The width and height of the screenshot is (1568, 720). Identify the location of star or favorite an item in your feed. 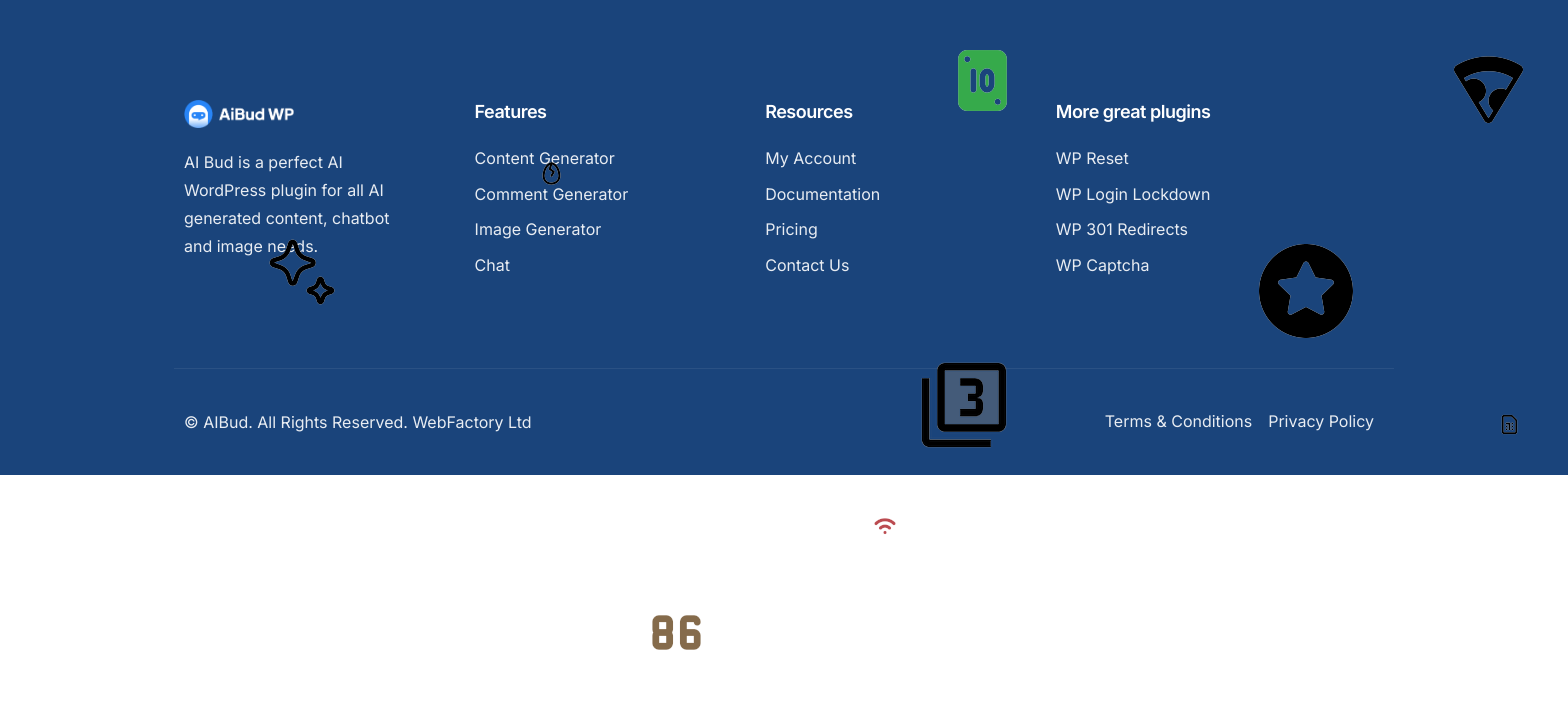
(1306, 291).